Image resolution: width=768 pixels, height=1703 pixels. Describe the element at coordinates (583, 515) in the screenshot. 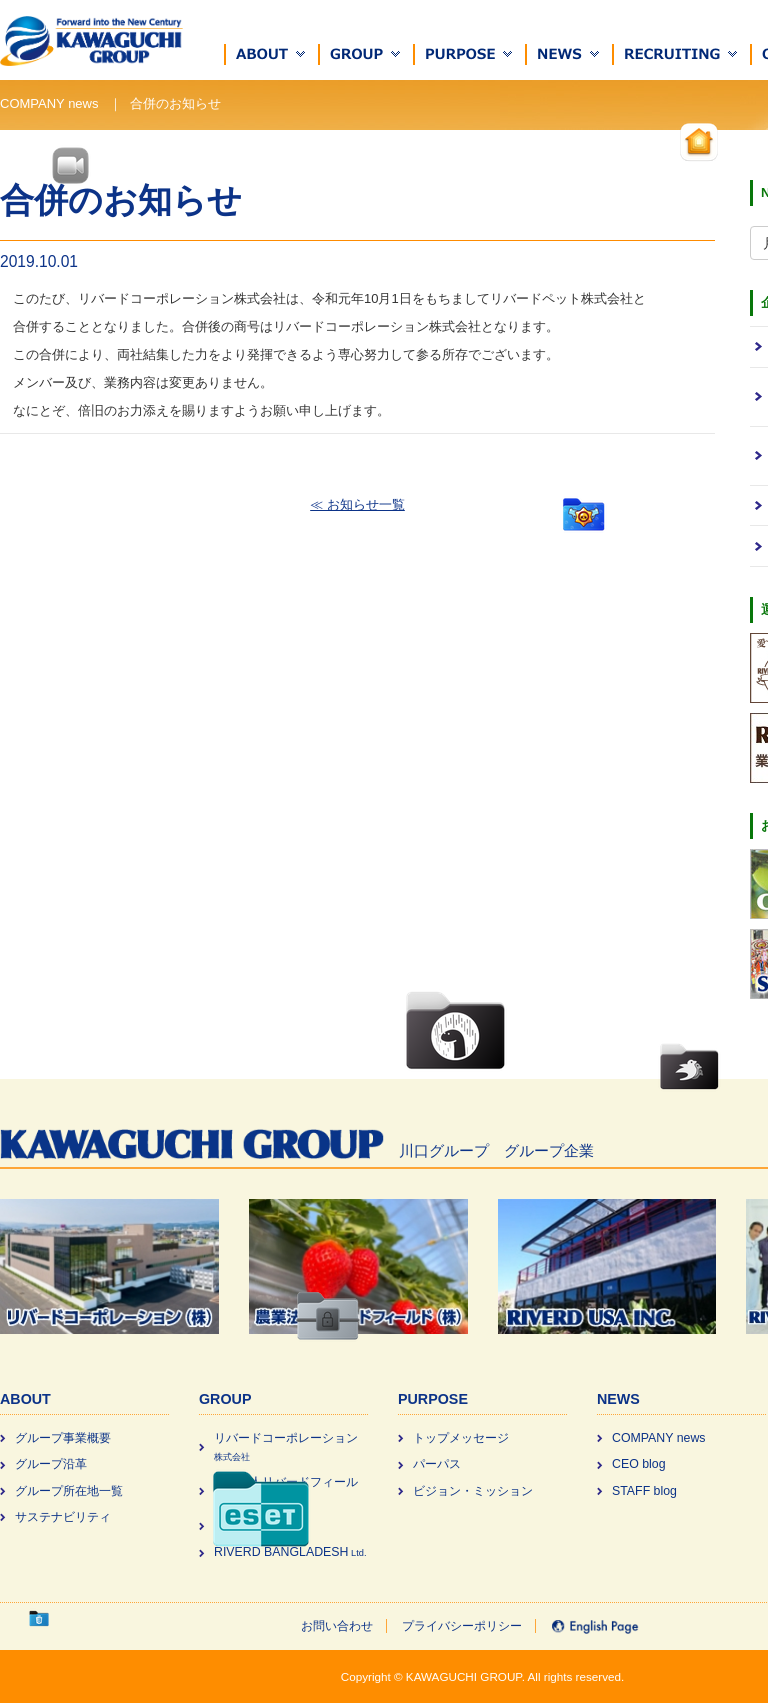

I see `open brawl stars game files folder` at that location.